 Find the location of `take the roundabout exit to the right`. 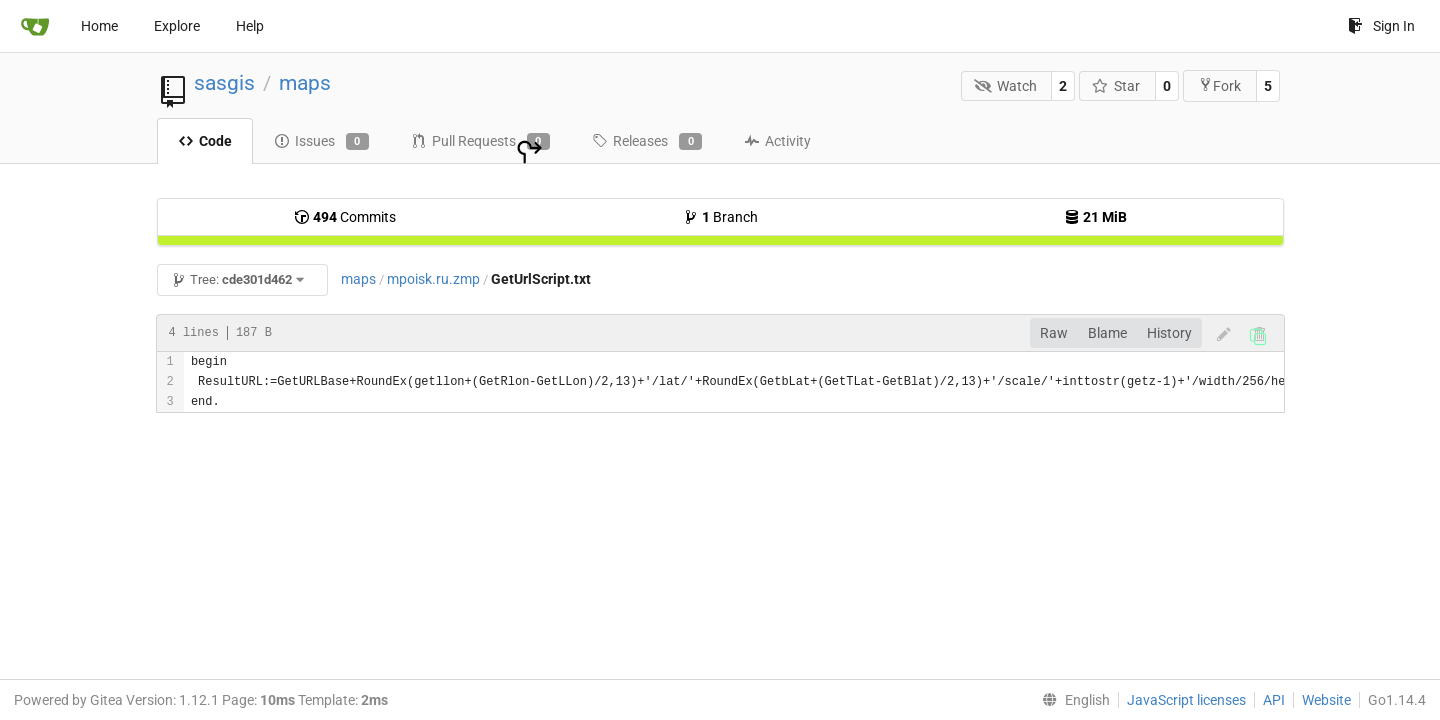

take the roundabout exit to the right is located at coordinates (529, 151).